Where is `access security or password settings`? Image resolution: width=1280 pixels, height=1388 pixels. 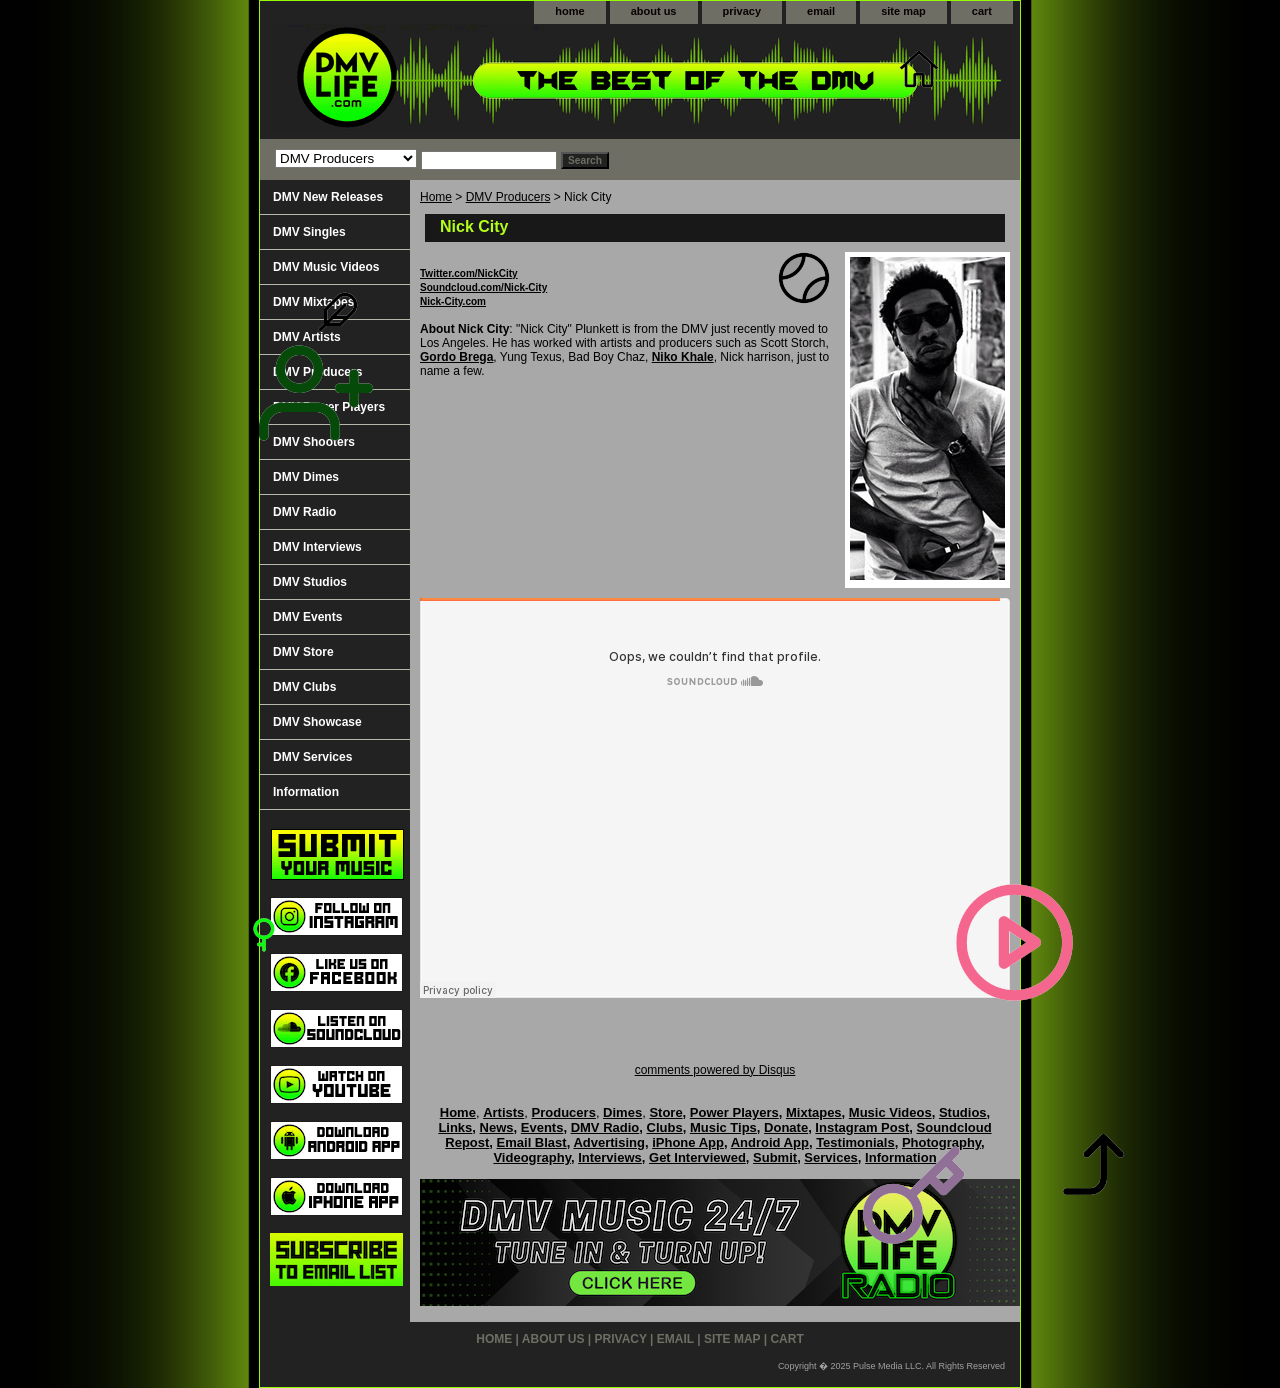 access security or password settings is located at coordinates (913, 1197).